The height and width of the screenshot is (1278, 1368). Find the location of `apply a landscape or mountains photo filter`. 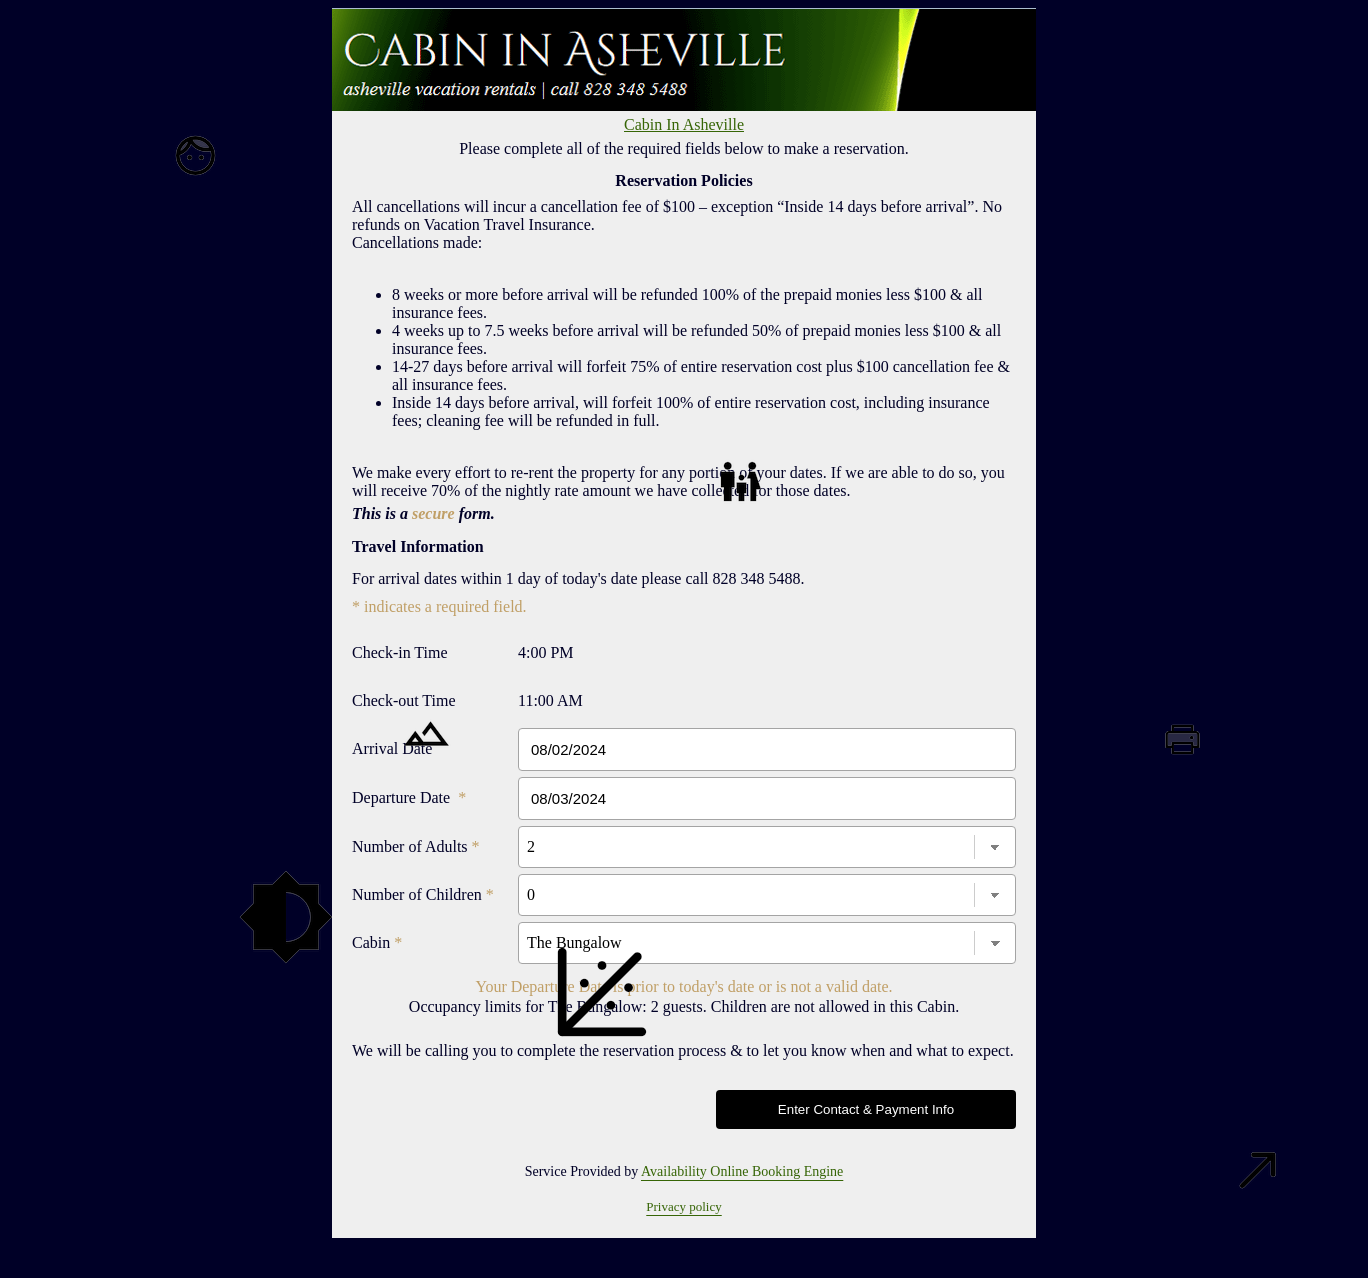

apply a landscape or mountains photo filter is located at coordinates (426, 733).